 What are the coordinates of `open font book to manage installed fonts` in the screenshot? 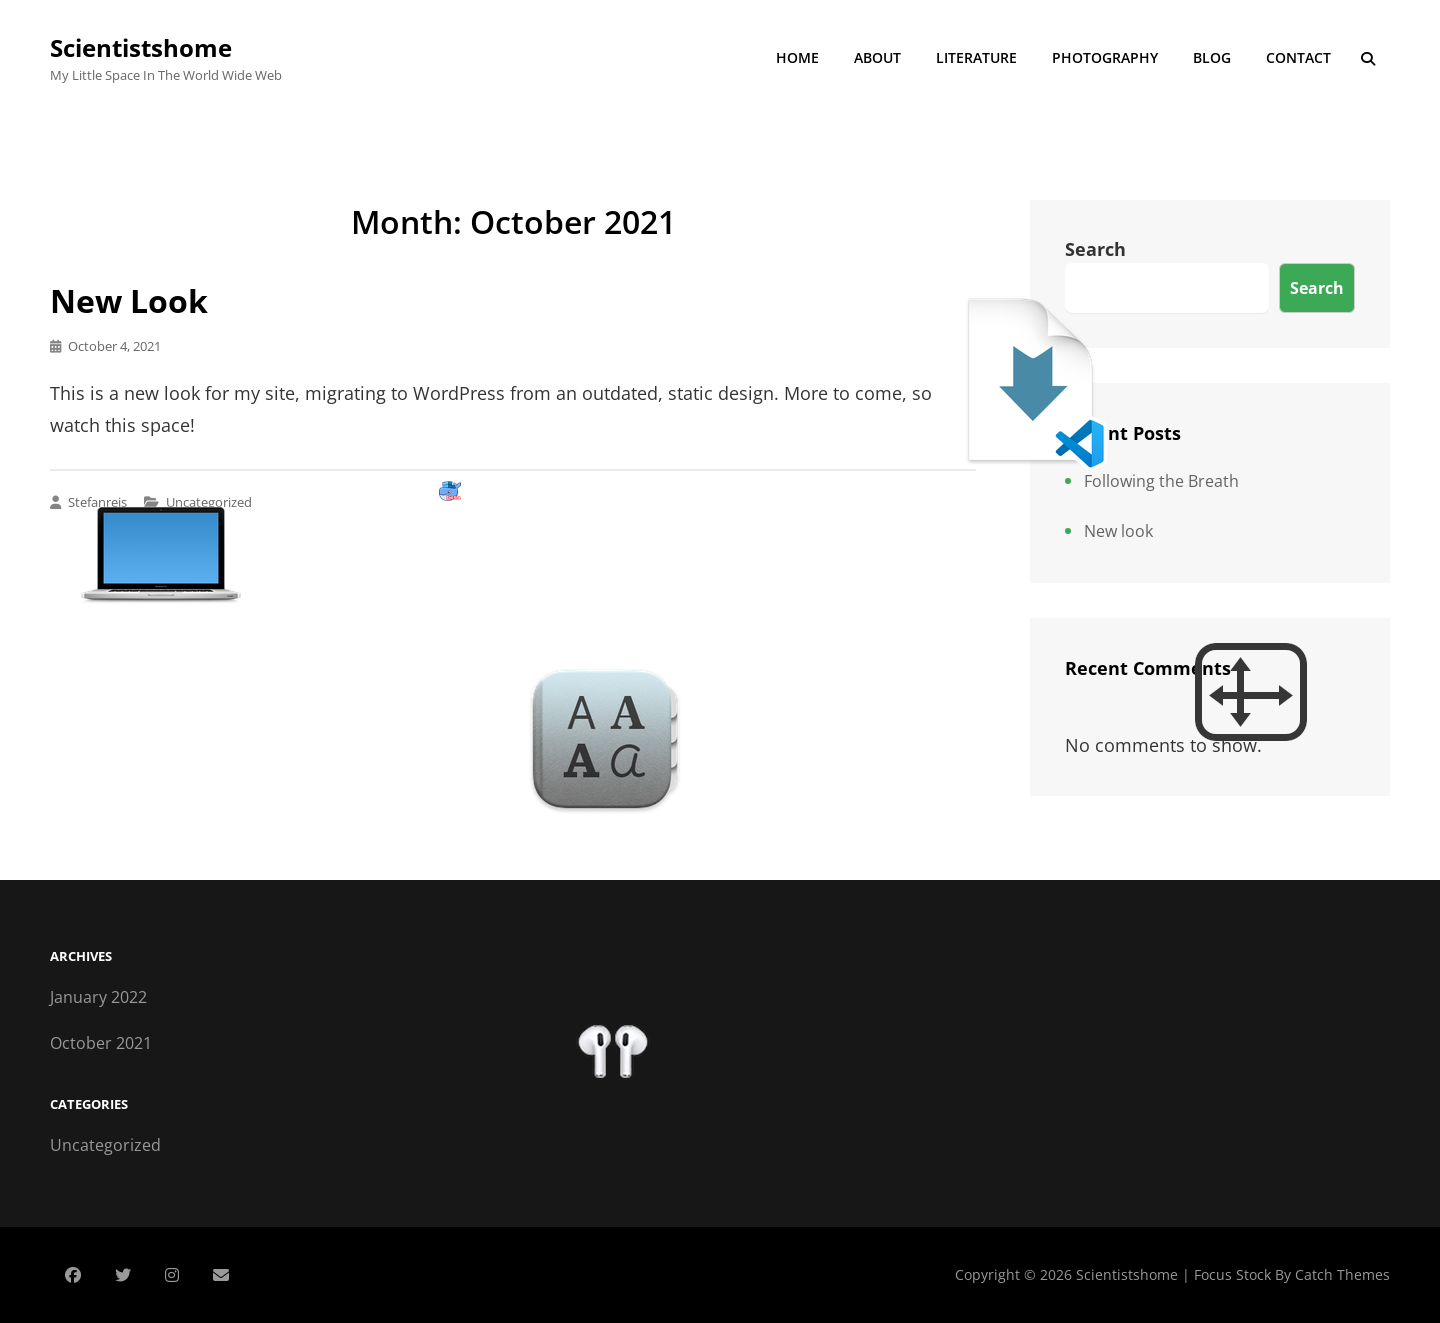 It's located at (602, 739).